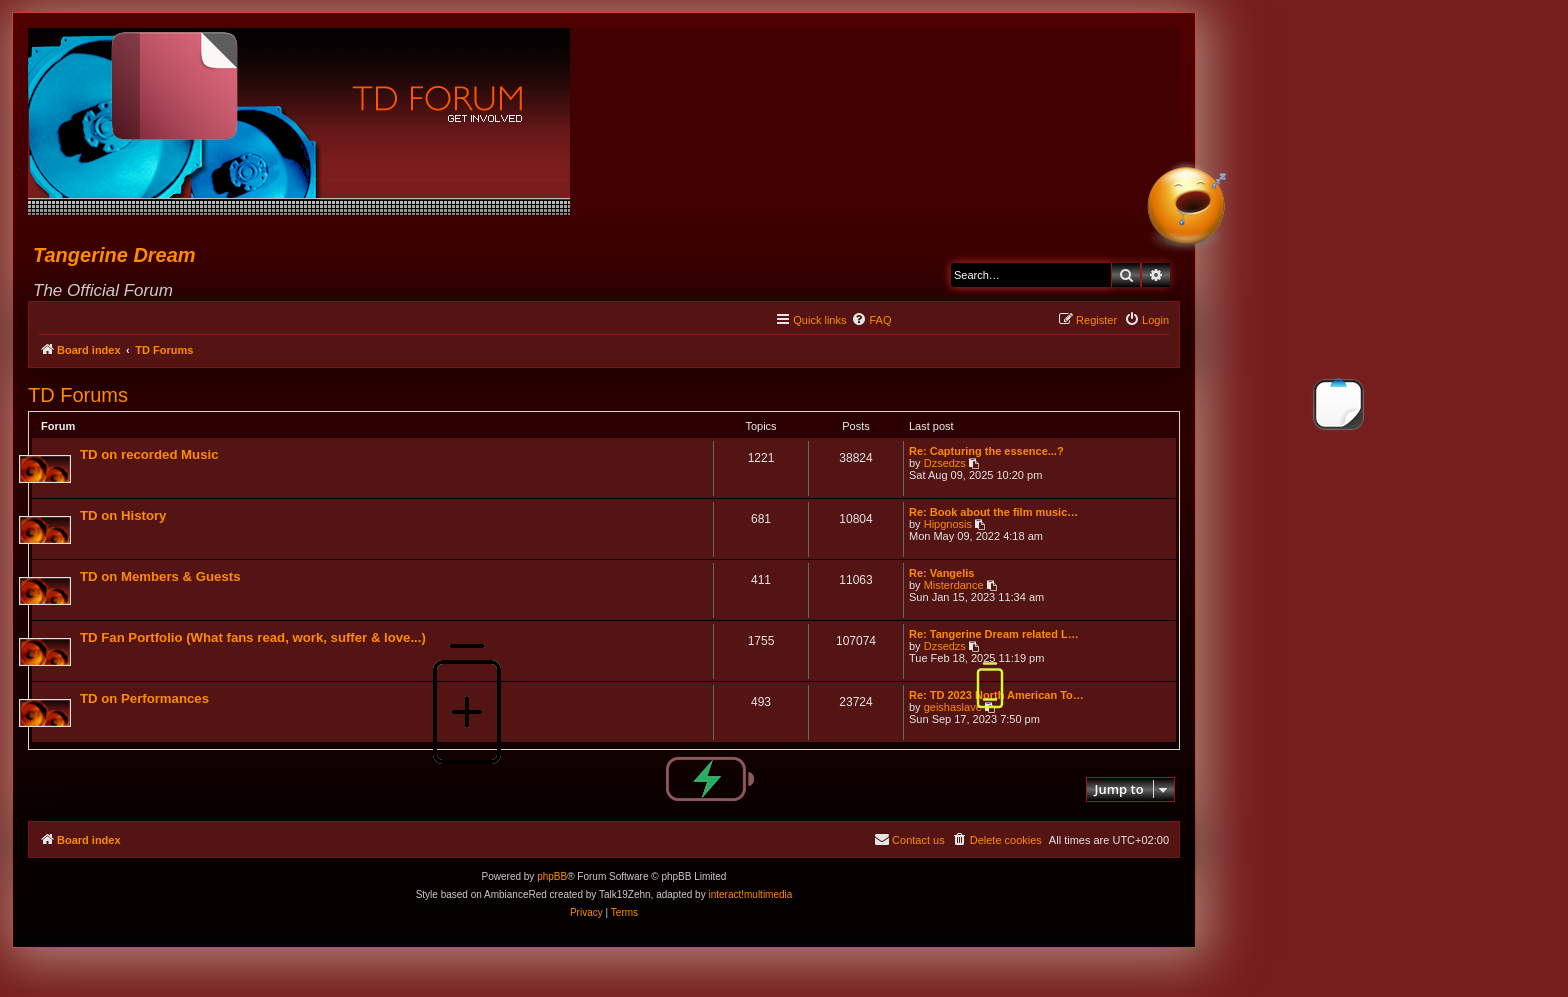 Image resolution: width=1568 pixels, height=997 pixels. Describe the element at coordinates (174, 81) in the screenshot. I see `change desktop wallpaper settings` at that location.